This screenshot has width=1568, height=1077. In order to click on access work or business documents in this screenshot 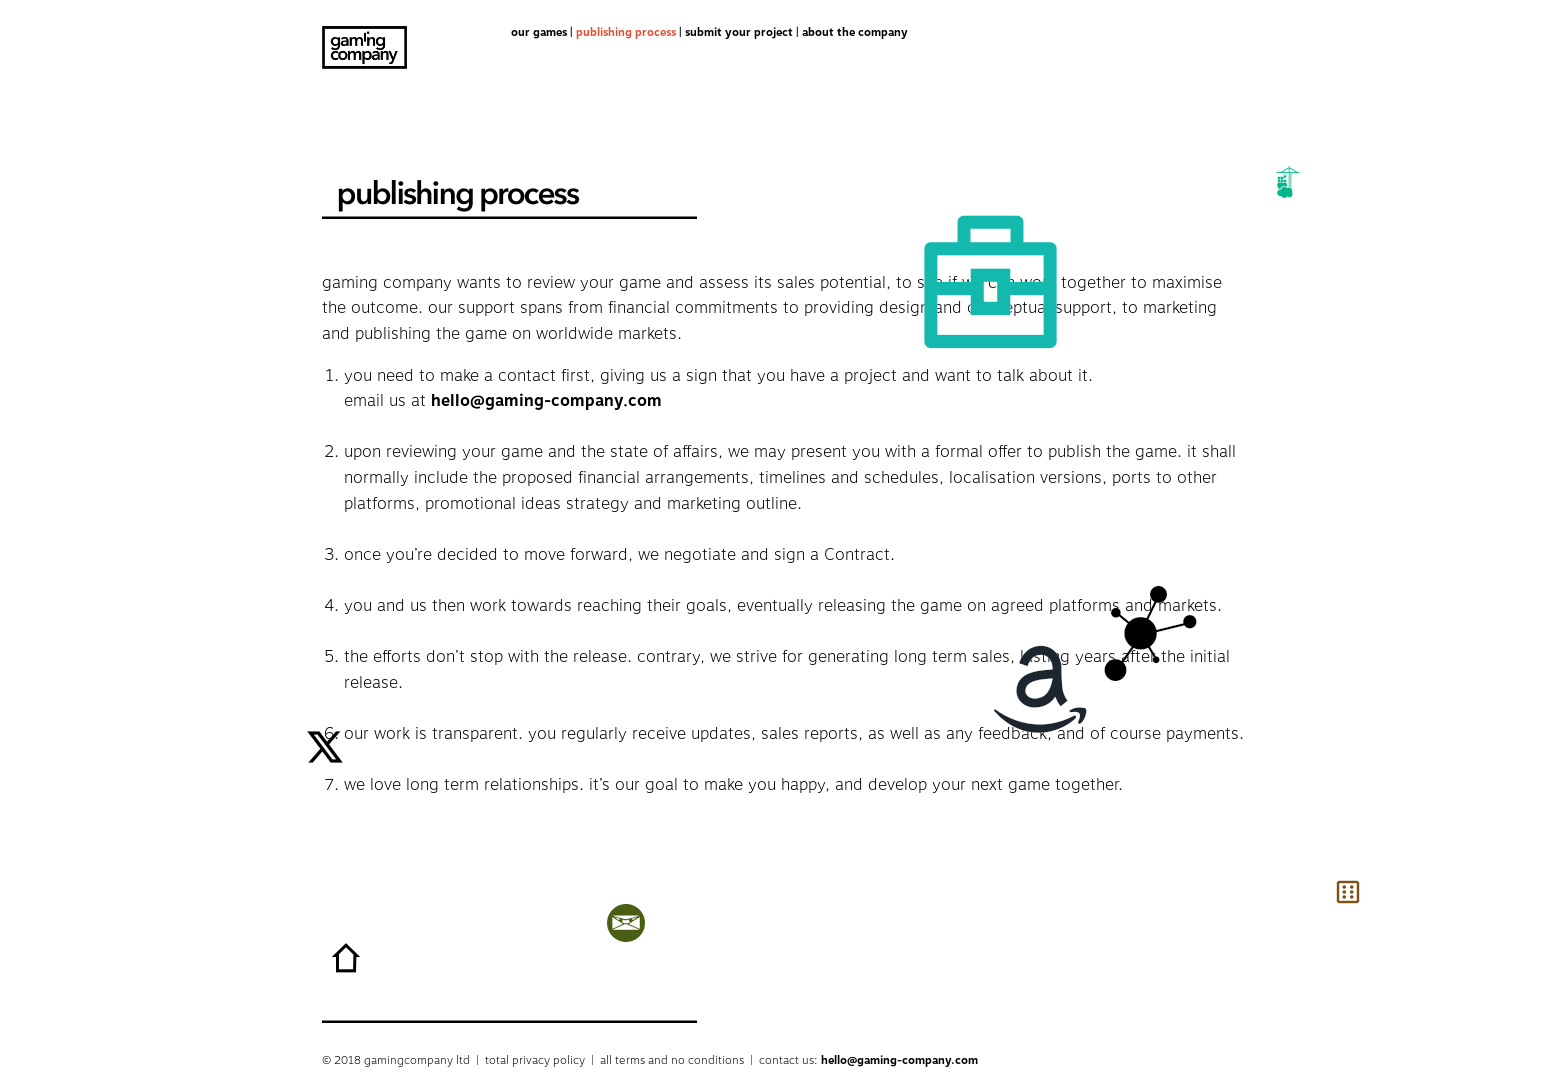, I will do `click(990, 288)`.